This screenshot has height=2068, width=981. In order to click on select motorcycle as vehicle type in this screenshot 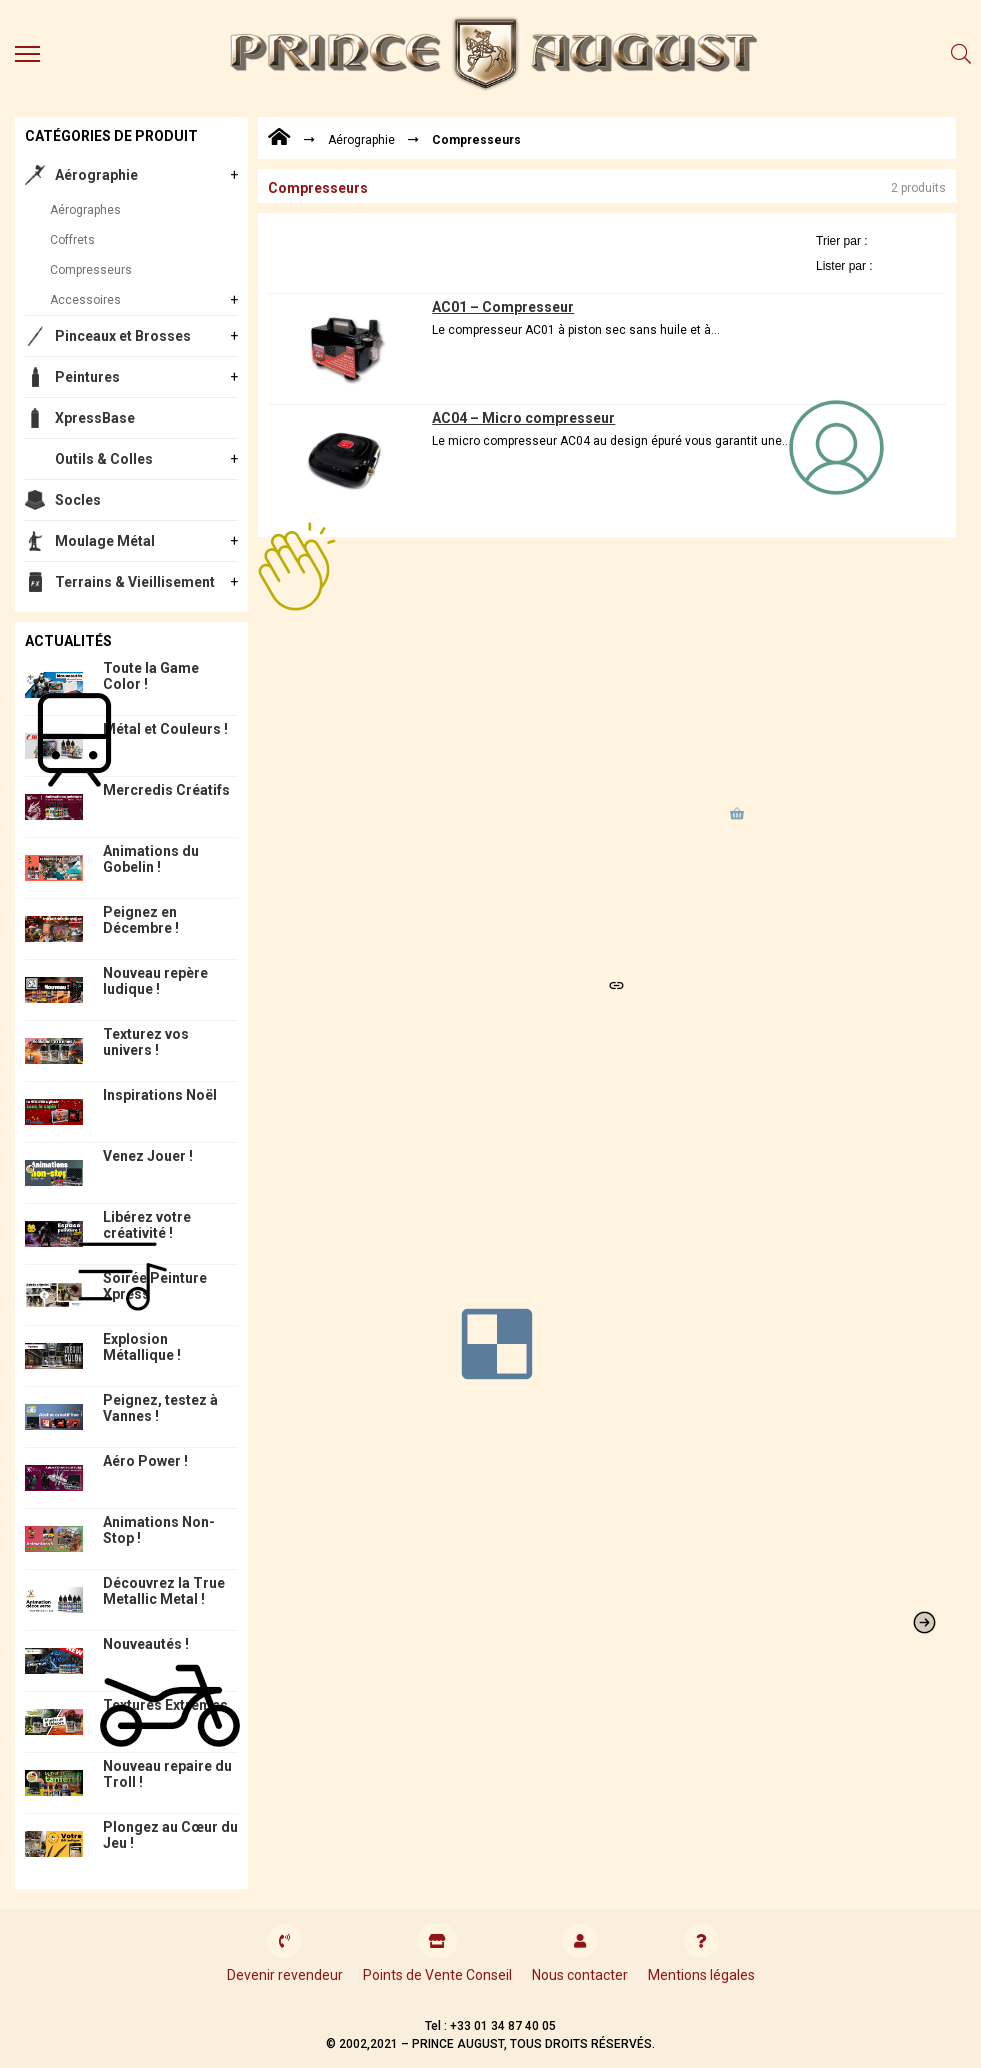, I will do `click(170, 1708)`.